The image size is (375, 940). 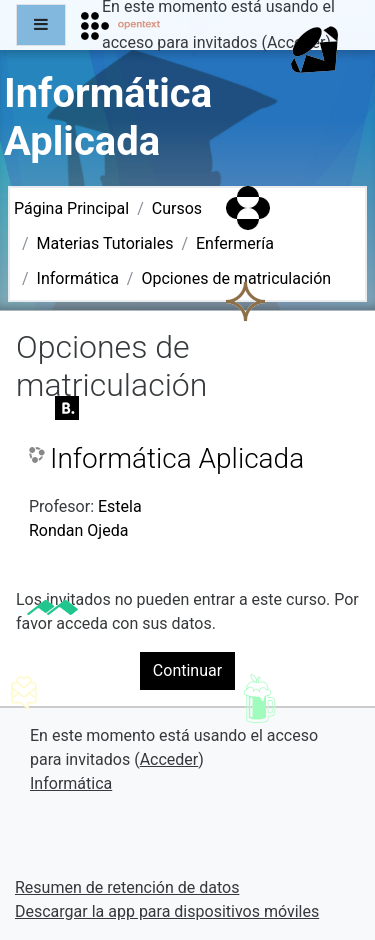 What do you see at coordinates (139, 25) in the screenshot?
I see `OpenText company logo` at bounding box center [139, 25].